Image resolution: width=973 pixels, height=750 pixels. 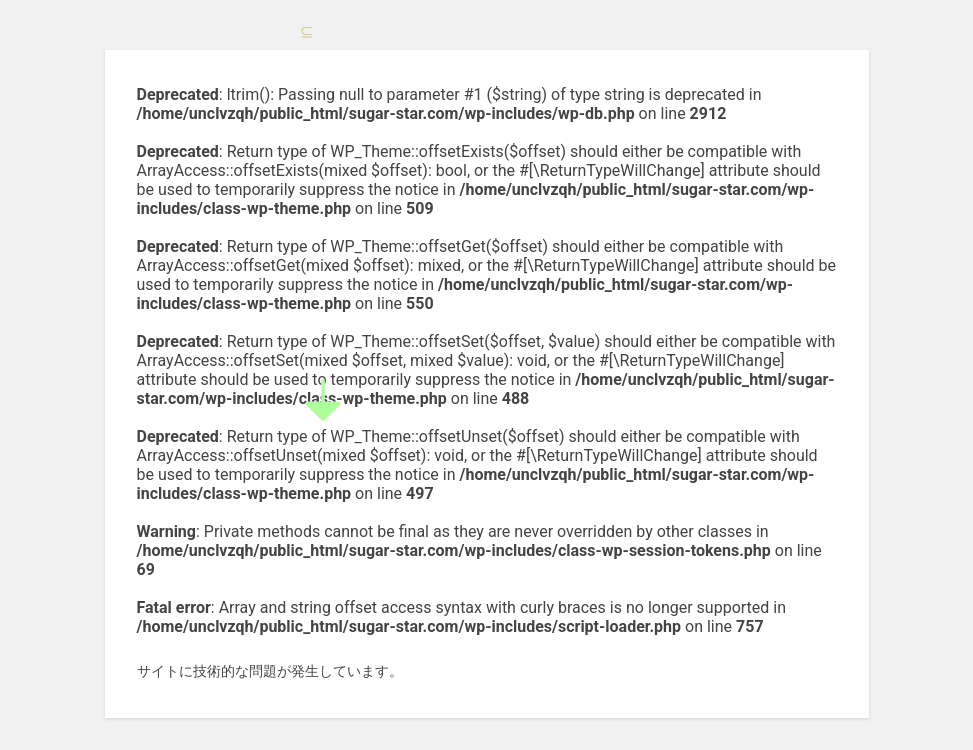 I want to click on download a file or content, so click(x=323, y=400).